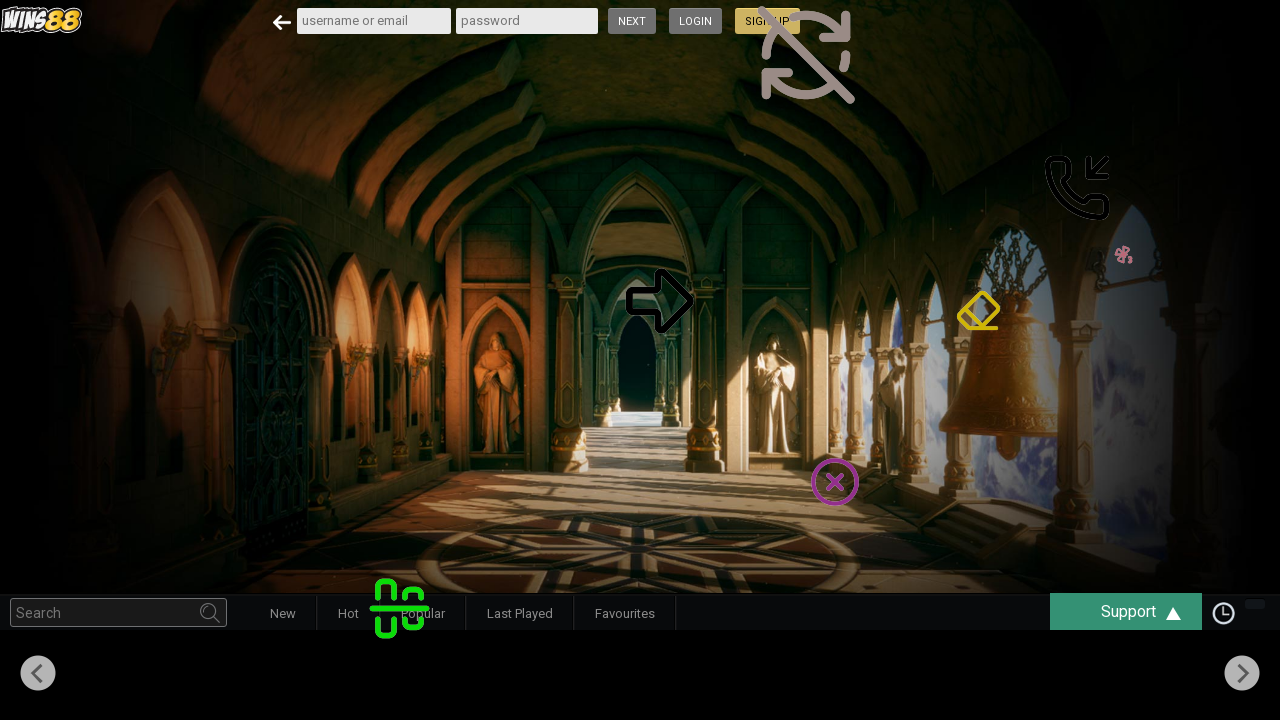  I want to click on close or dismiss a dialog, so click(835, 482).